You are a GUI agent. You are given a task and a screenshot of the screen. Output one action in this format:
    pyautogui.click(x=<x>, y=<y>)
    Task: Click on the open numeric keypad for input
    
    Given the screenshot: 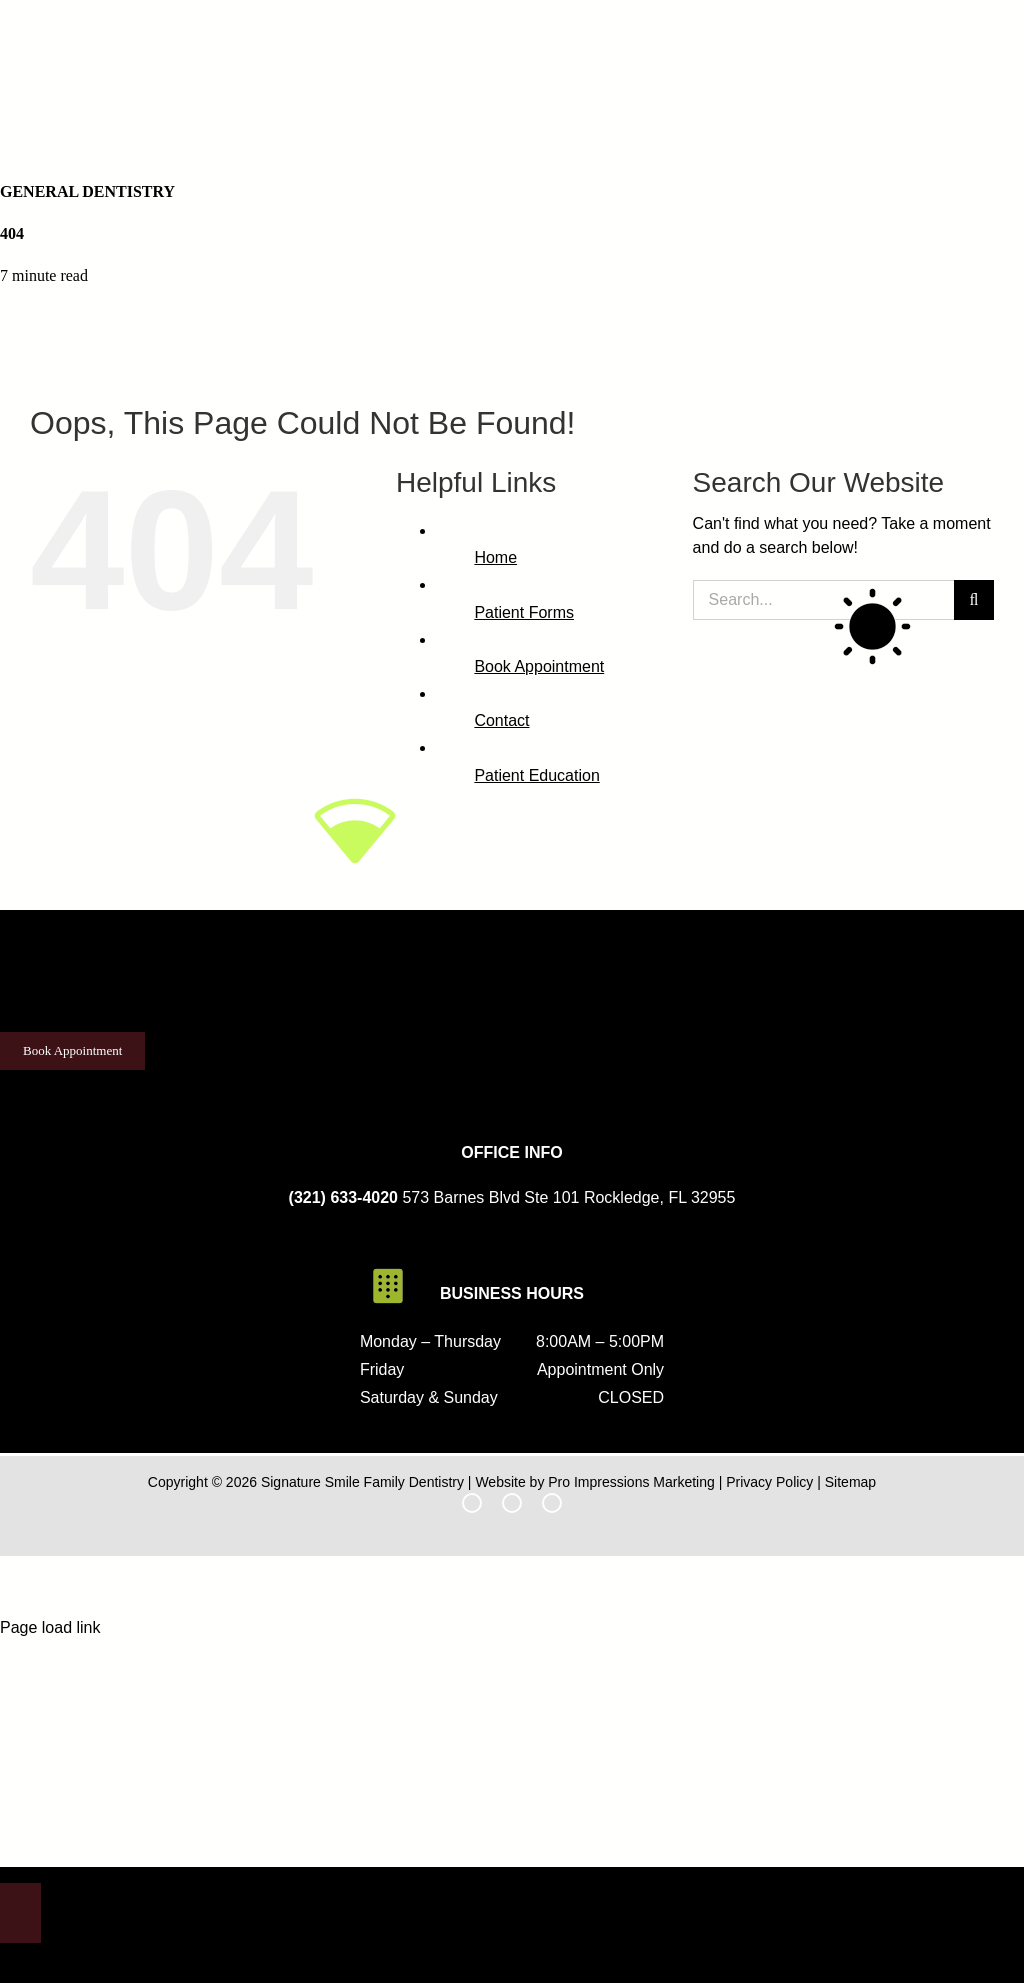 What is the action you would take?
    pyautogui.click(x=388, y=1286)
    